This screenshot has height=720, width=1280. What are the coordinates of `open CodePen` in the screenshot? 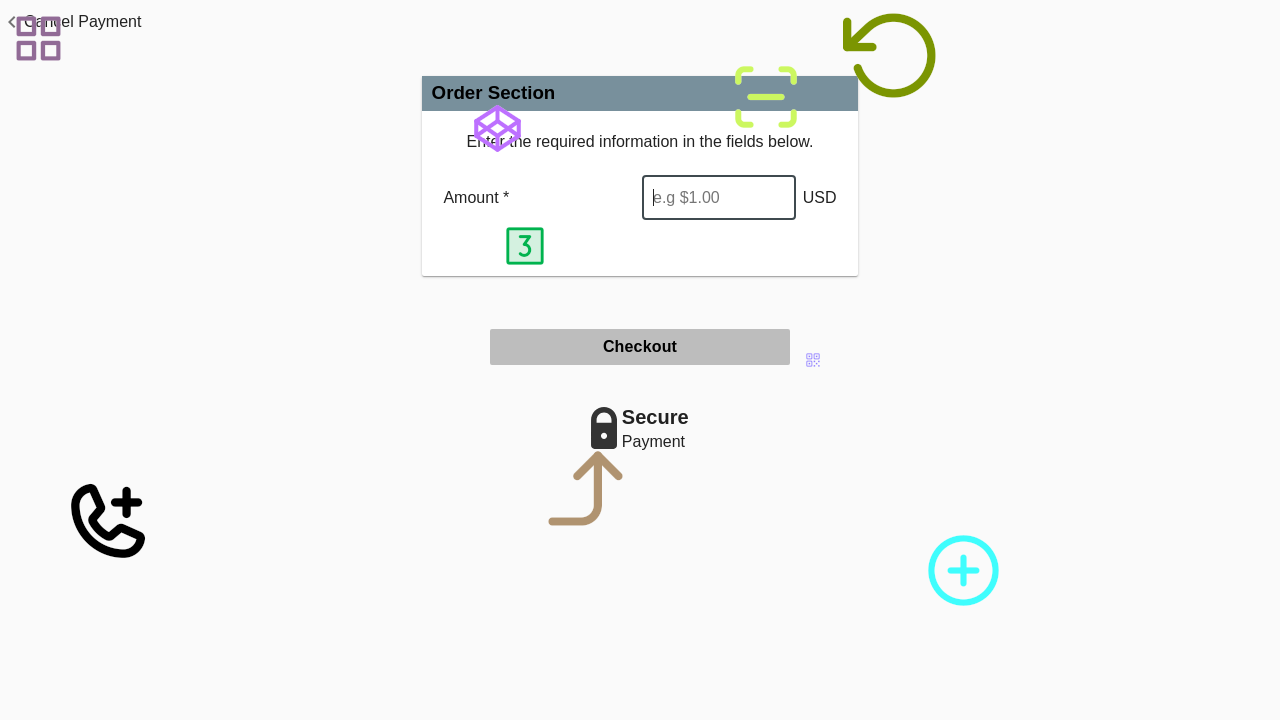 It's located at (497, 128).